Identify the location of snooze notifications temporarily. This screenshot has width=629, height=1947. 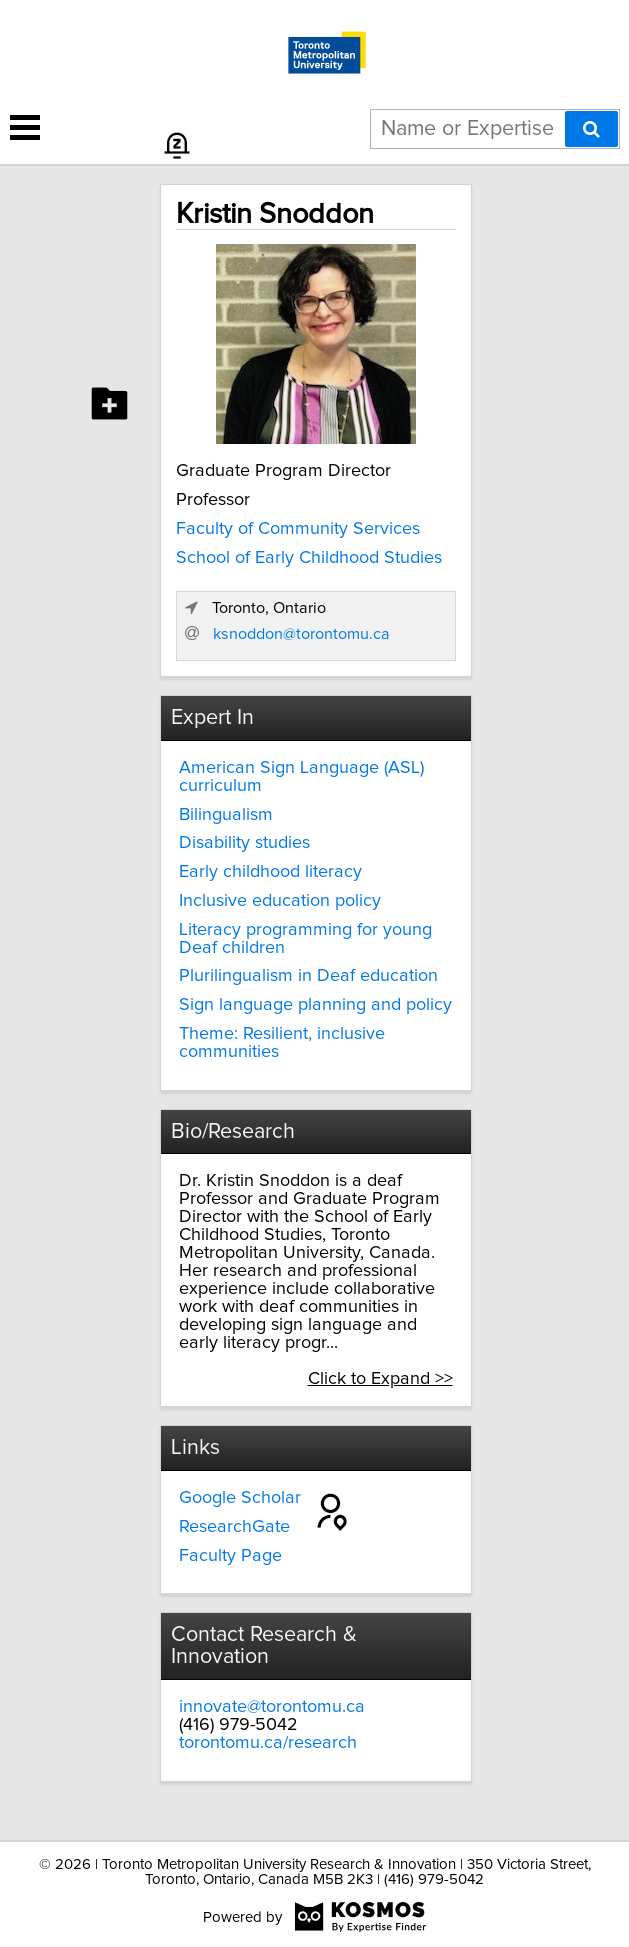
(177, 145).